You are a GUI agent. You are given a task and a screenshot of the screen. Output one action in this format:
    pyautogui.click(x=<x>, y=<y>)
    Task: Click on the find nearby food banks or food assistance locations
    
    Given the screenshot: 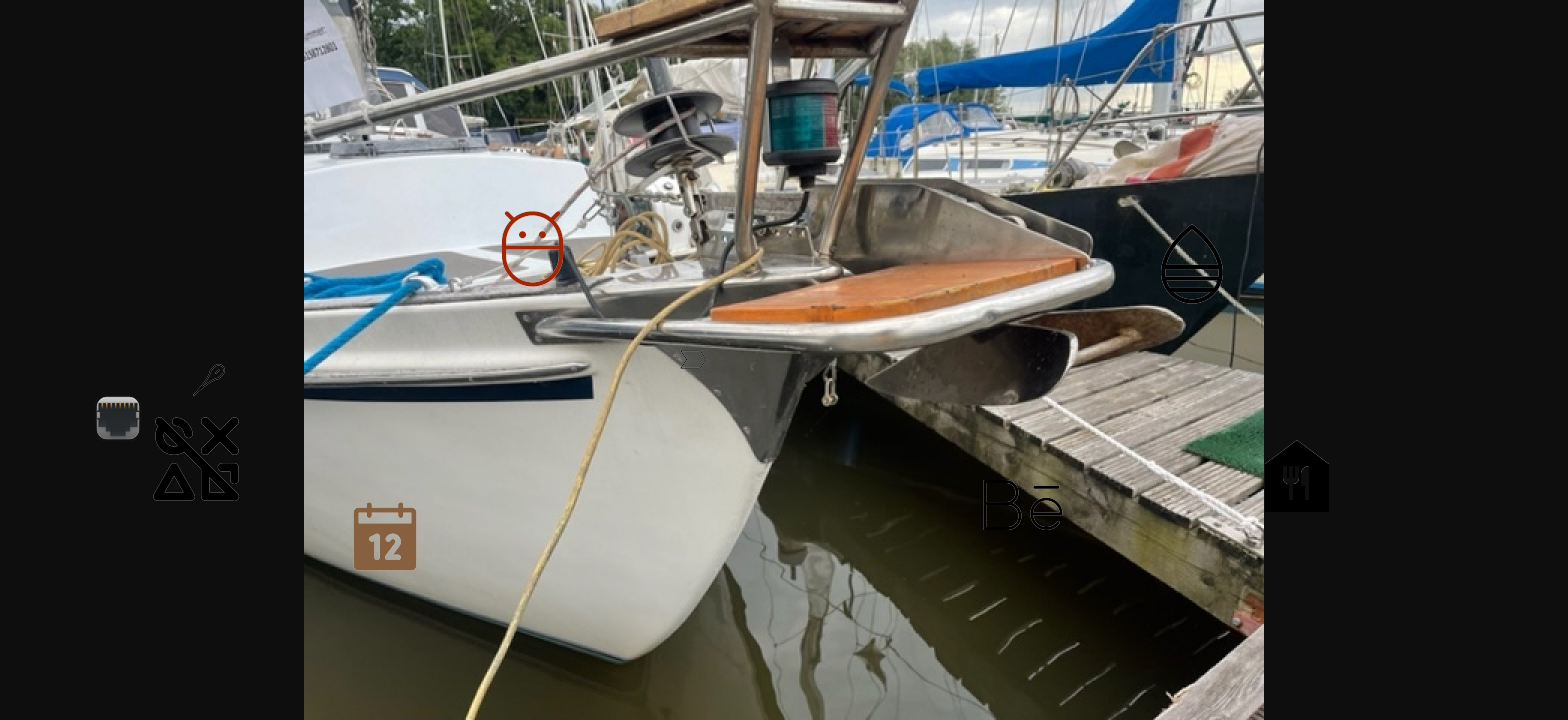 What is the action you would take?
    pyautogui.click(x=1297, y=476)
    